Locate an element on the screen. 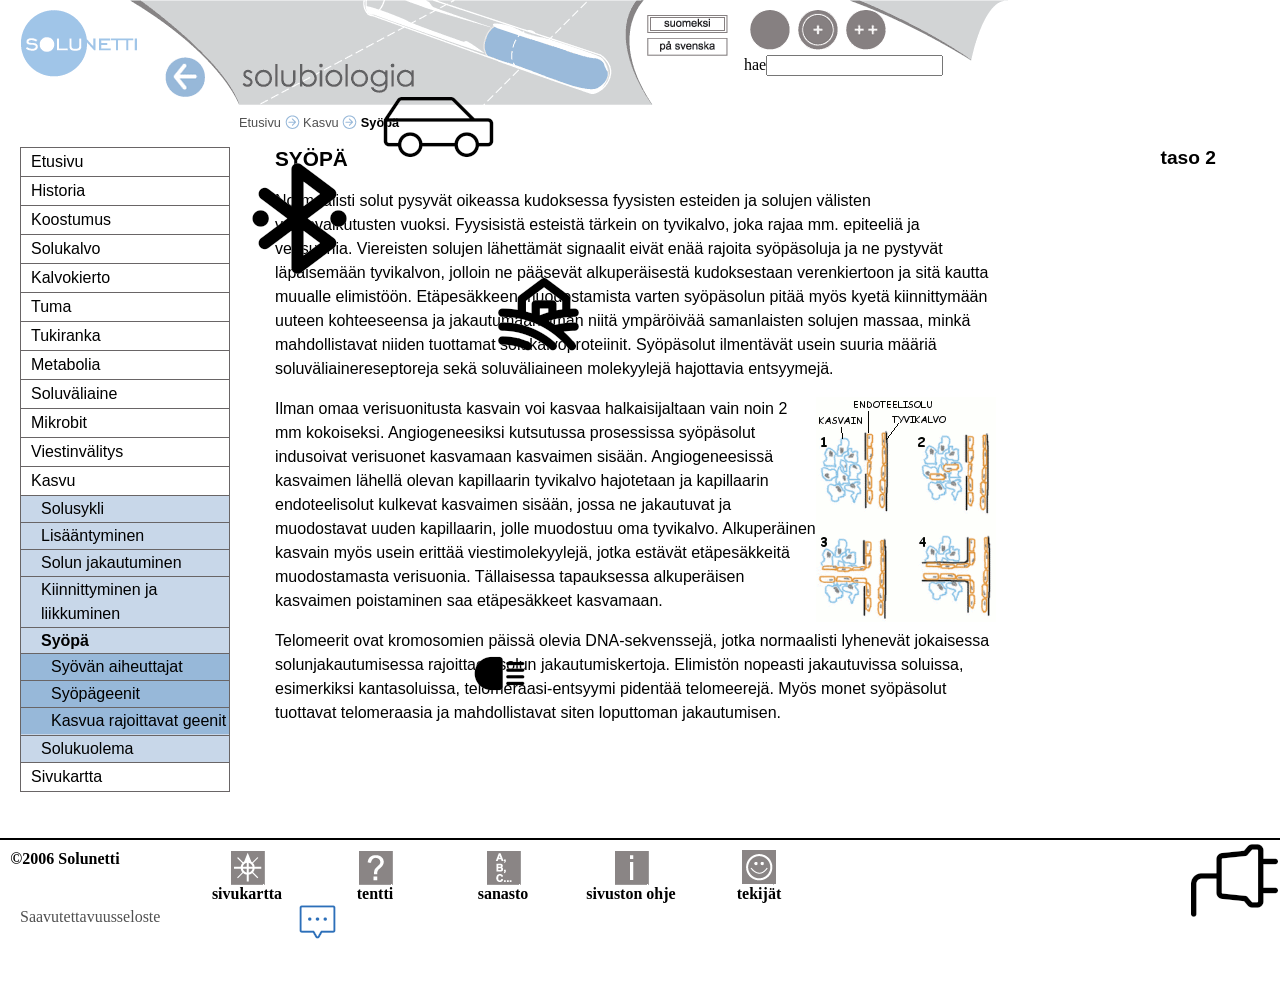 The height and width of the screenshot is (998, 1280). connect a plugin or extension is located at coordinates (1234, 880).